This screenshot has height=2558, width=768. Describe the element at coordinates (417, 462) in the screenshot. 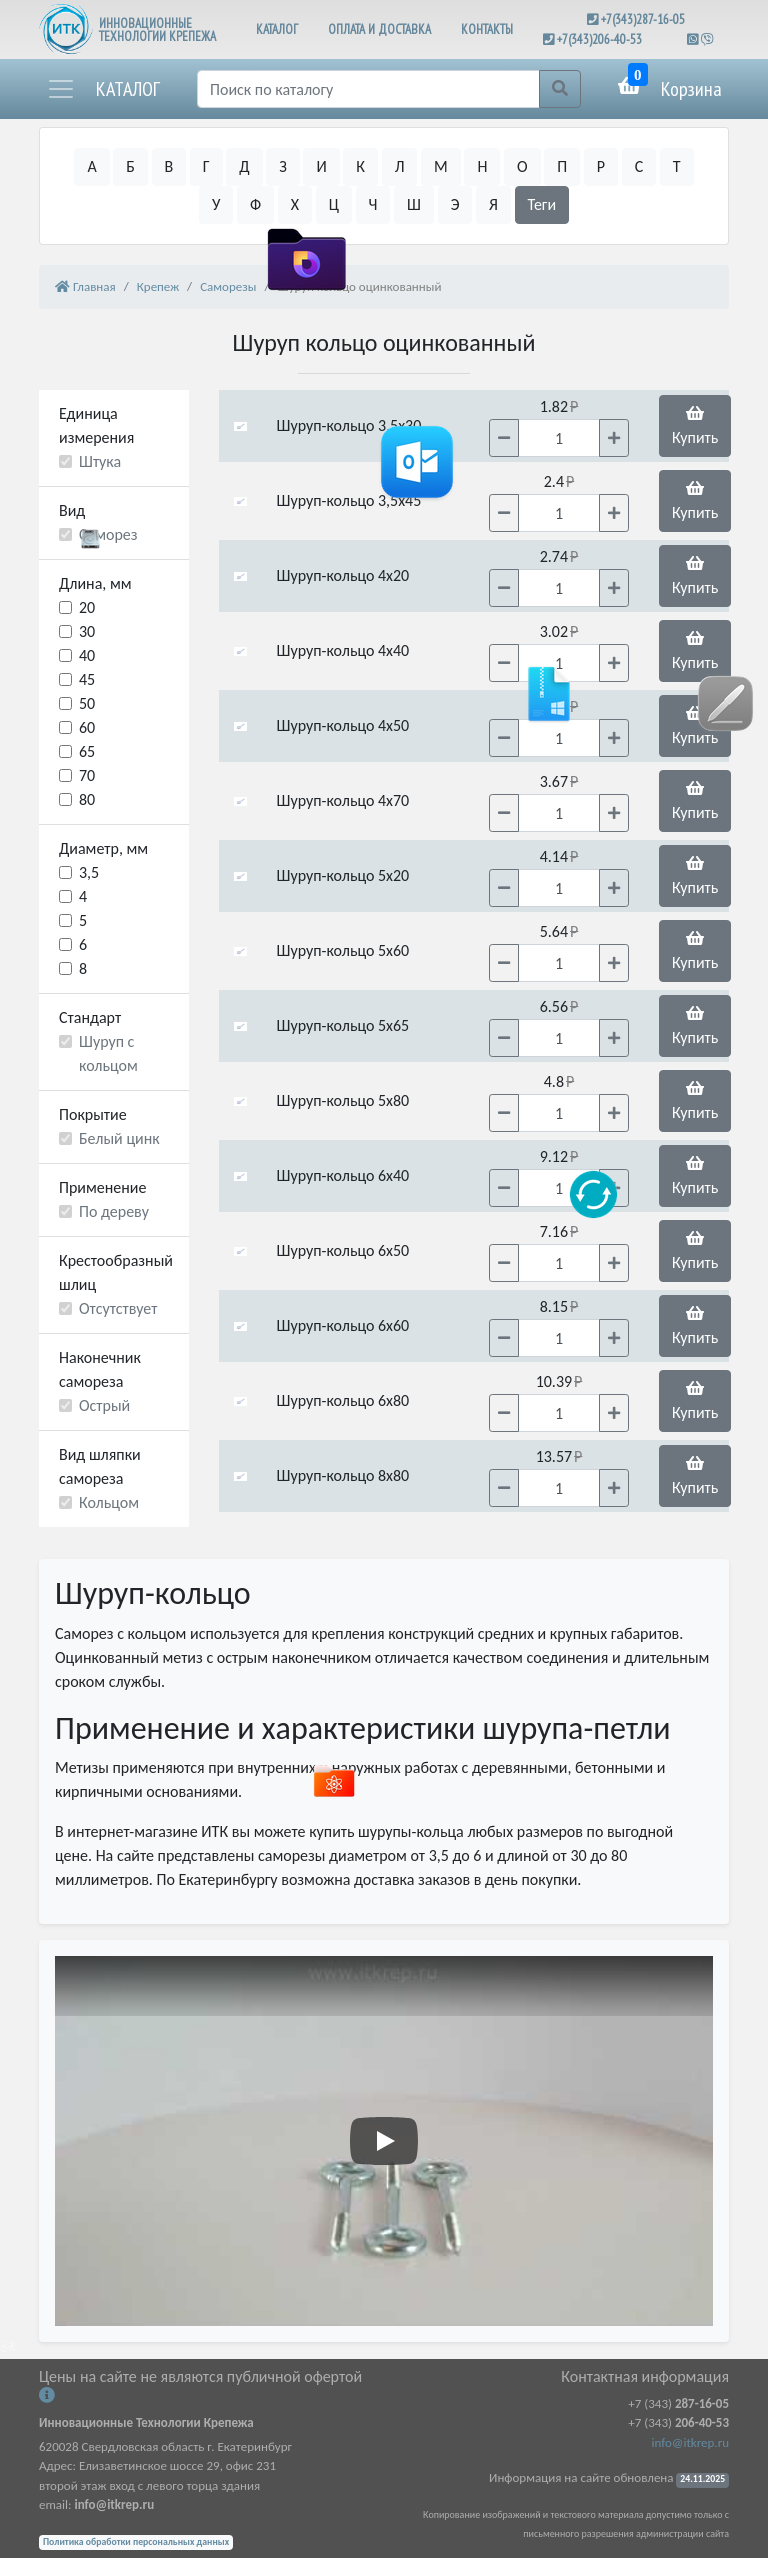

I see `open Microsoft Outlook email app` at that location.